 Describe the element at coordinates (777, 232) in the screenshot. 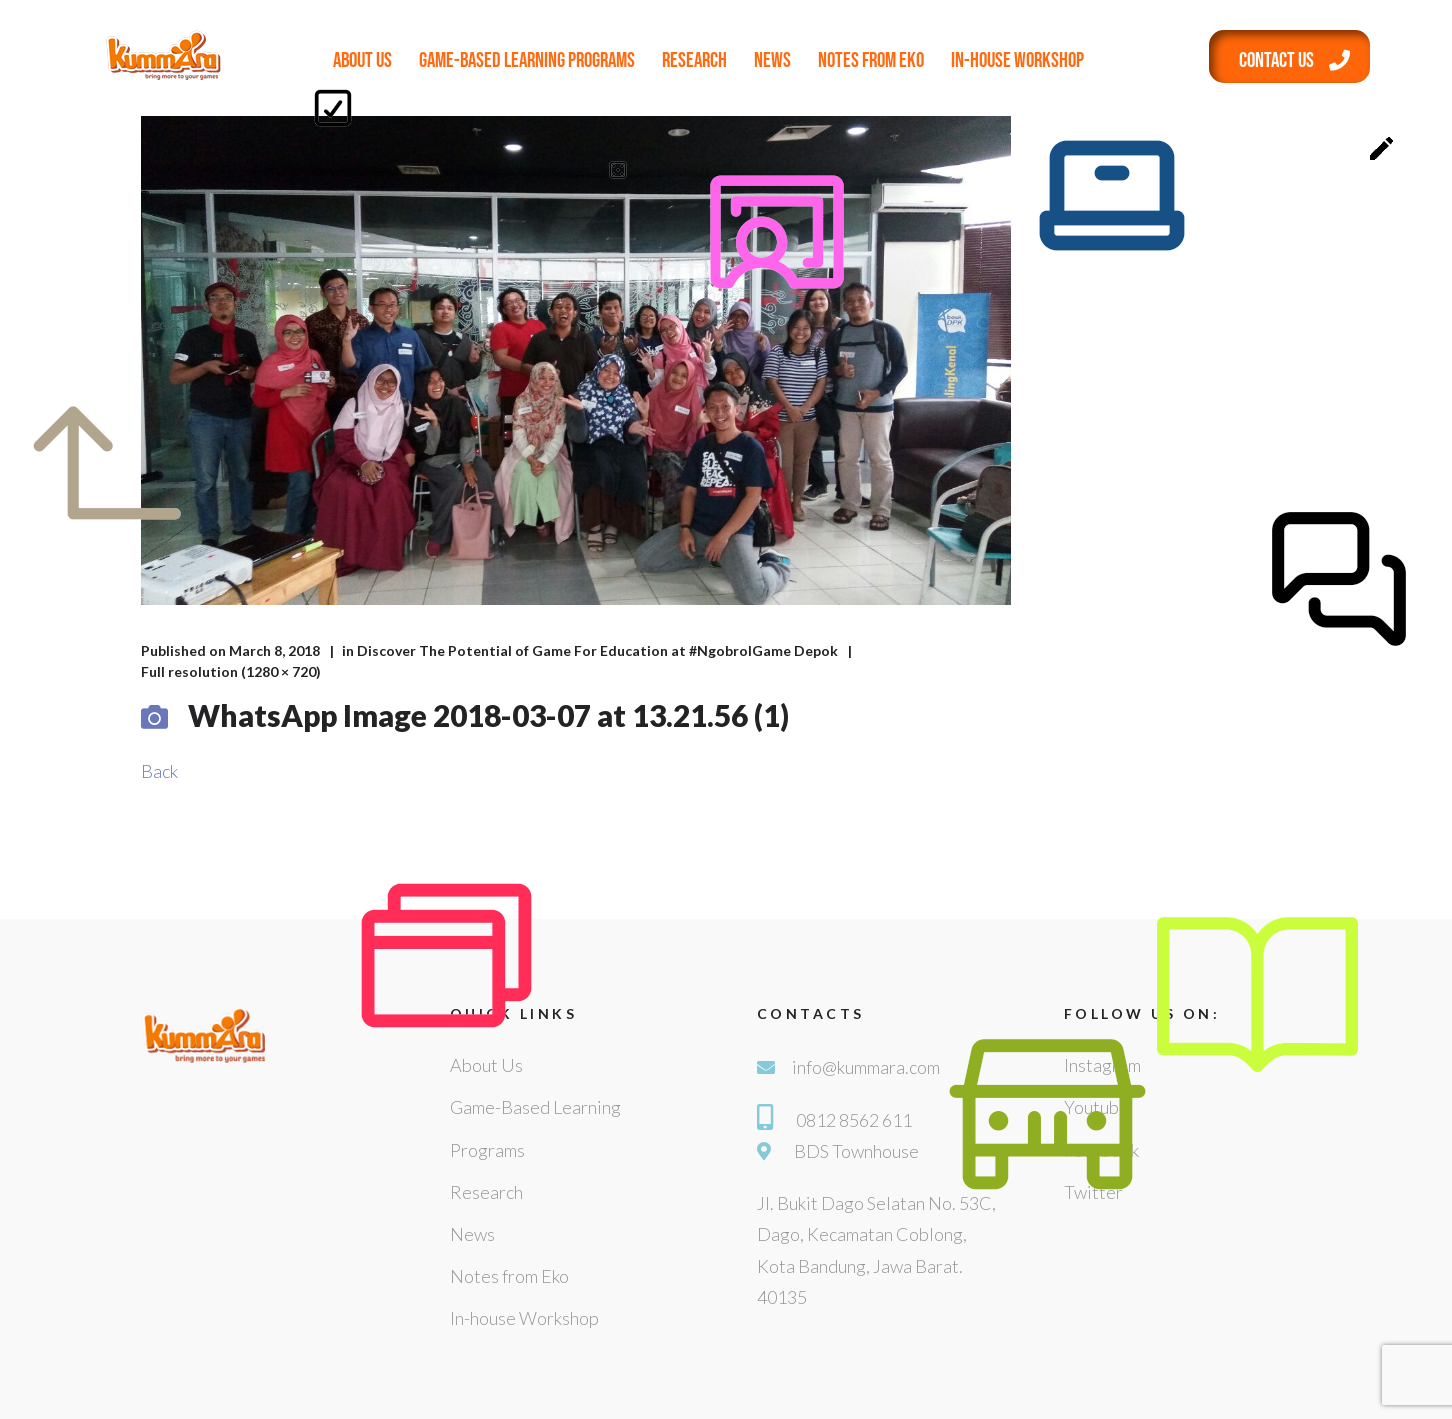

I see `access teaching or presentation mode` at that location.